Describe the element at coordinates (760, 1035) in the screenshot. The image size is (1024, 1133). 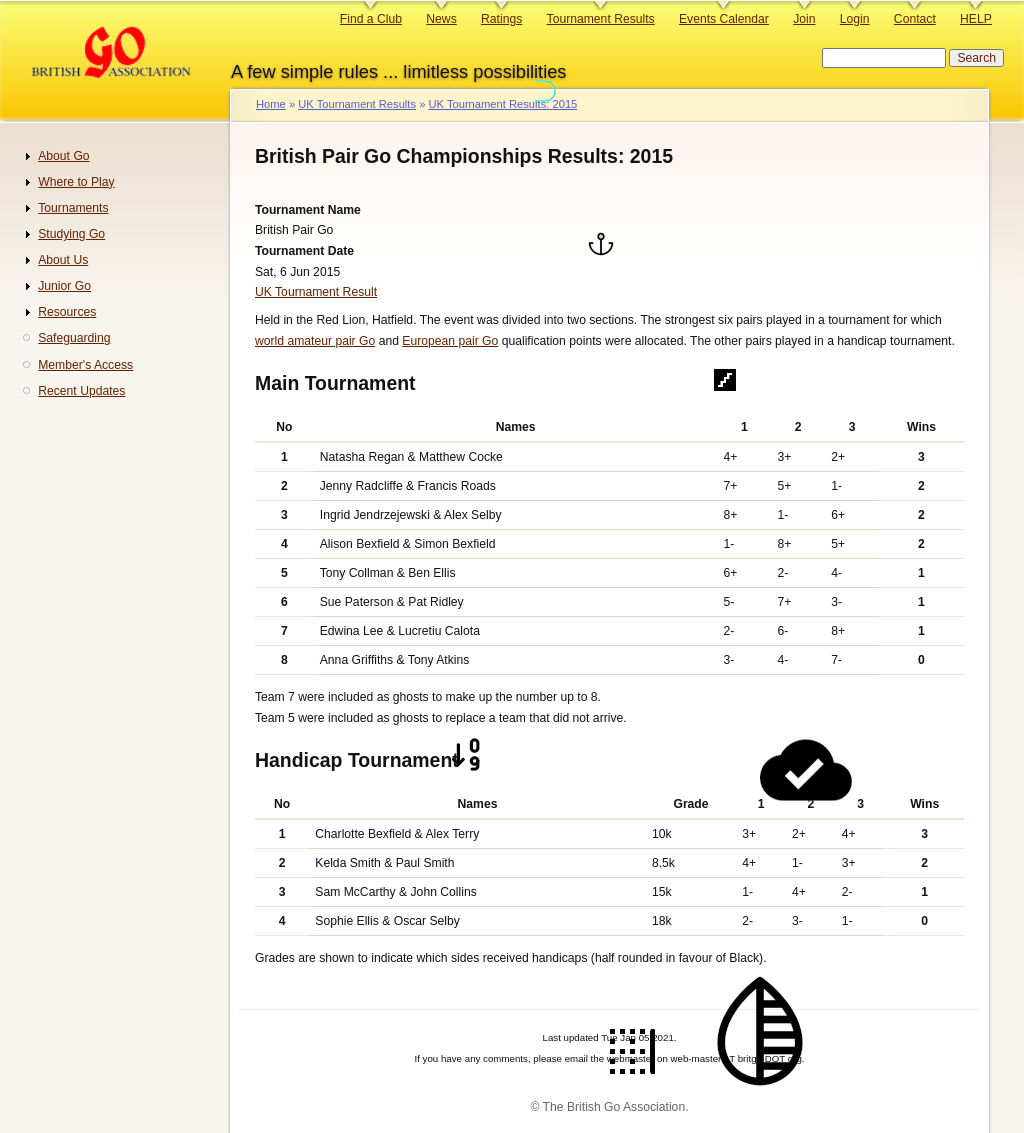
I see `adjust opacity or transparency level` at that location.